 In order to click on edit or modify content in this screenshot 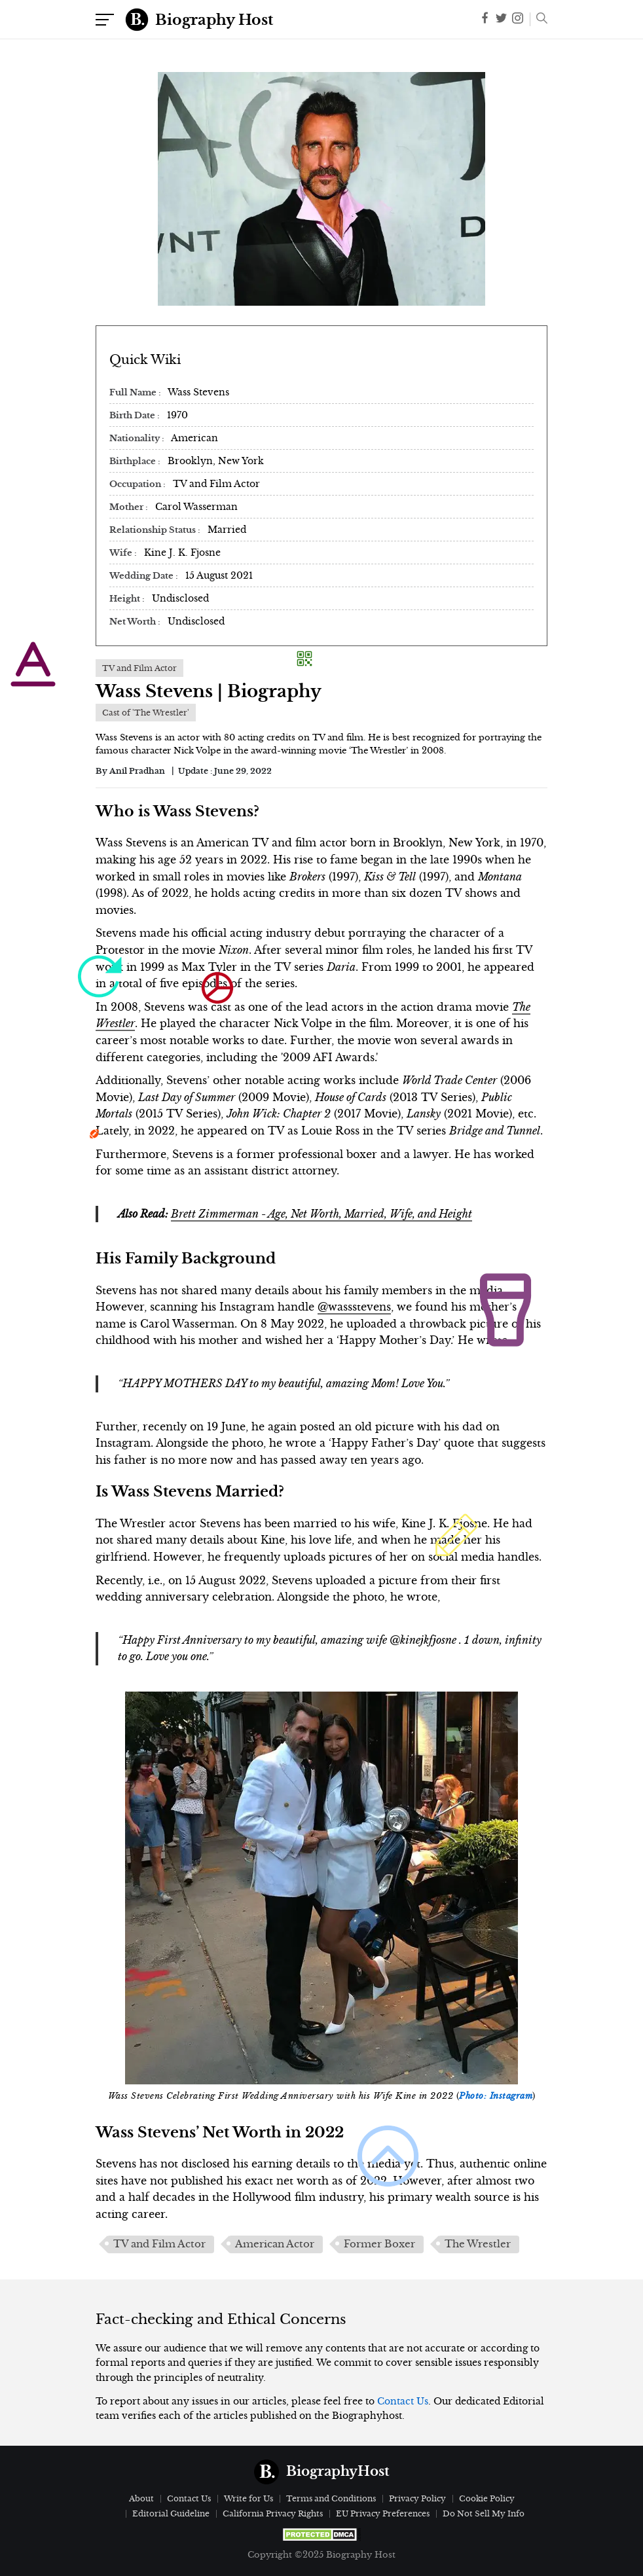, I will do `click(456, 1536)`.